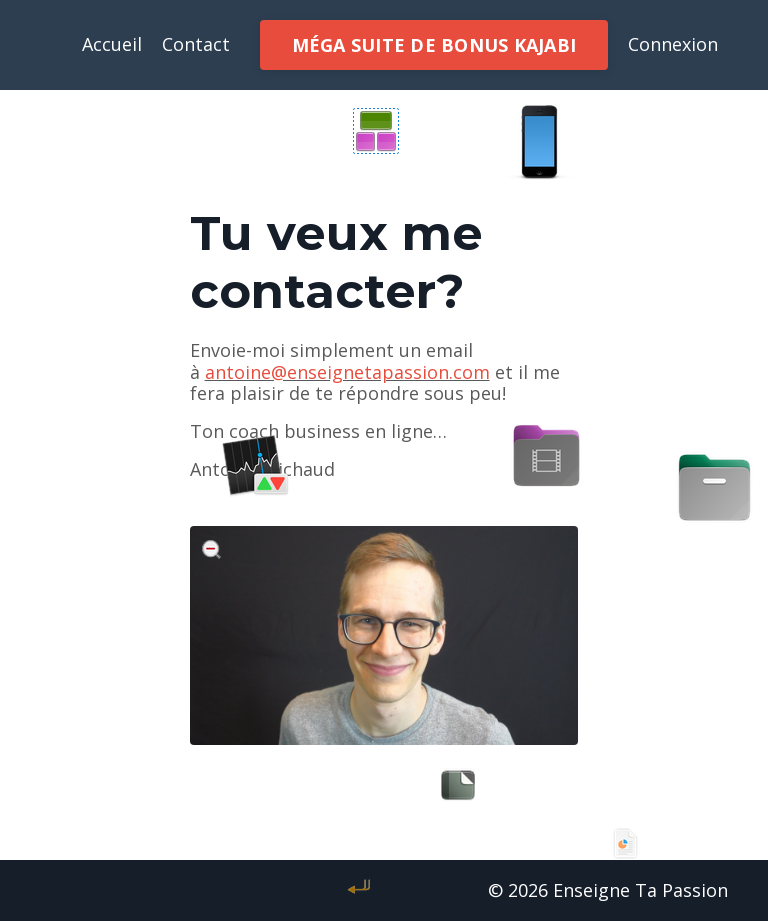  I want to click on access stocks preferences or settings, so click(255, 465).